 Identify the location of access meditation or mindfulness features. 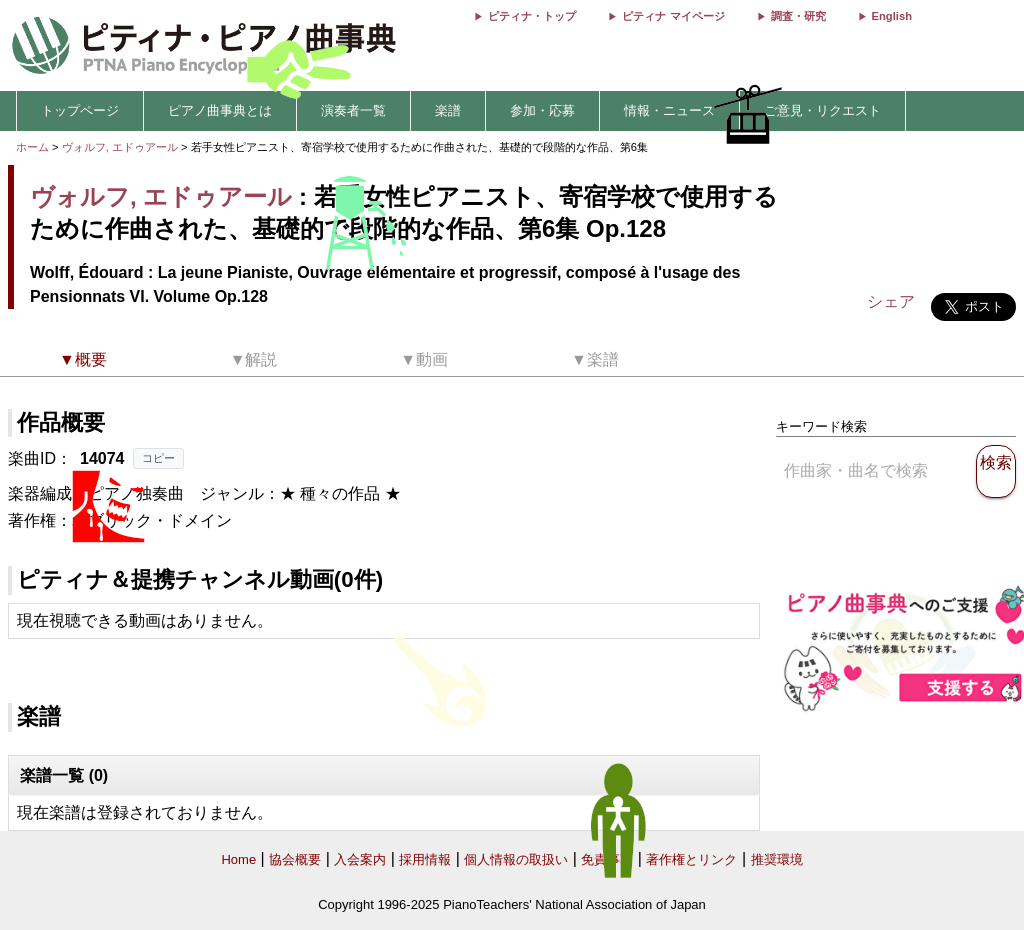
(617, 820).